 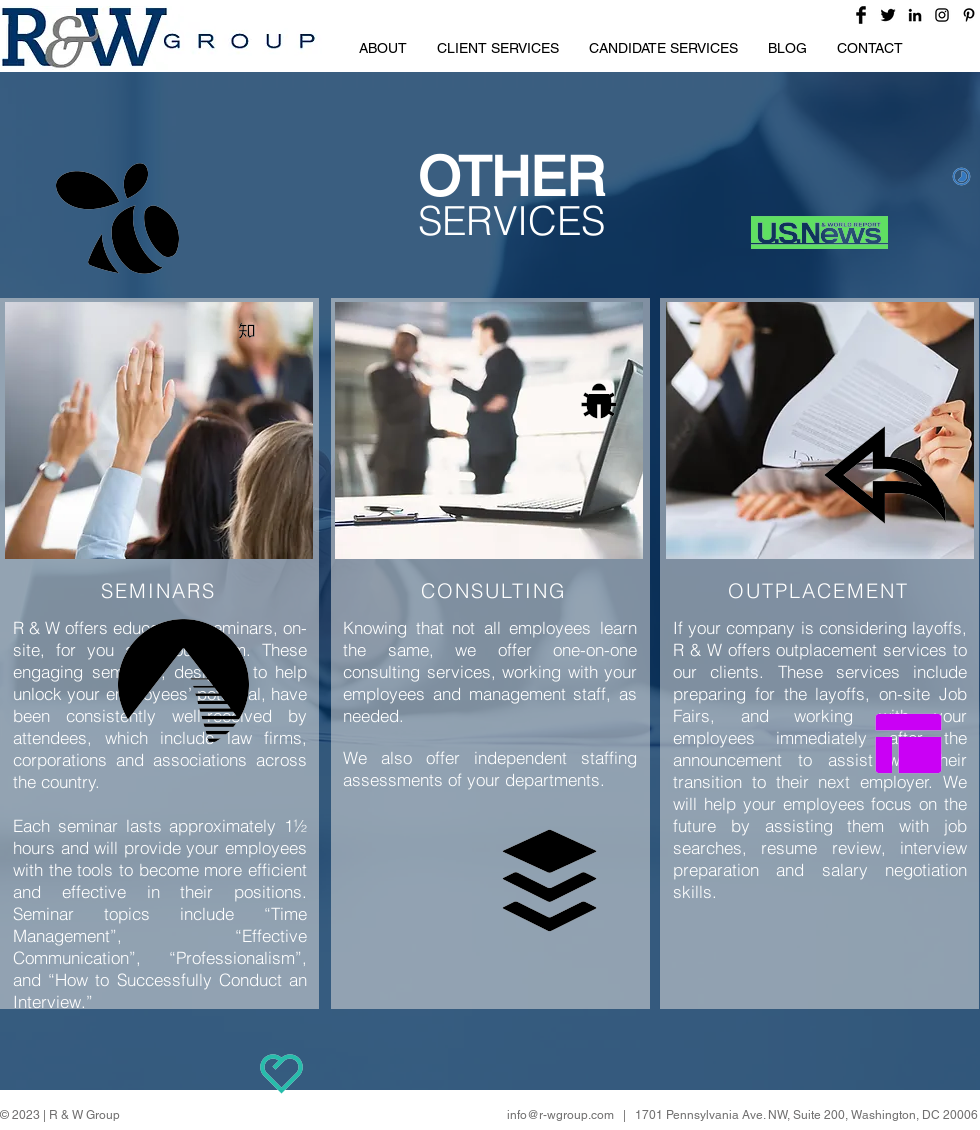 What do you see at coordinates (961, 176) in the screenshot?
I see `indicates task or download is 50% complete` at bounding box center [961, 176].